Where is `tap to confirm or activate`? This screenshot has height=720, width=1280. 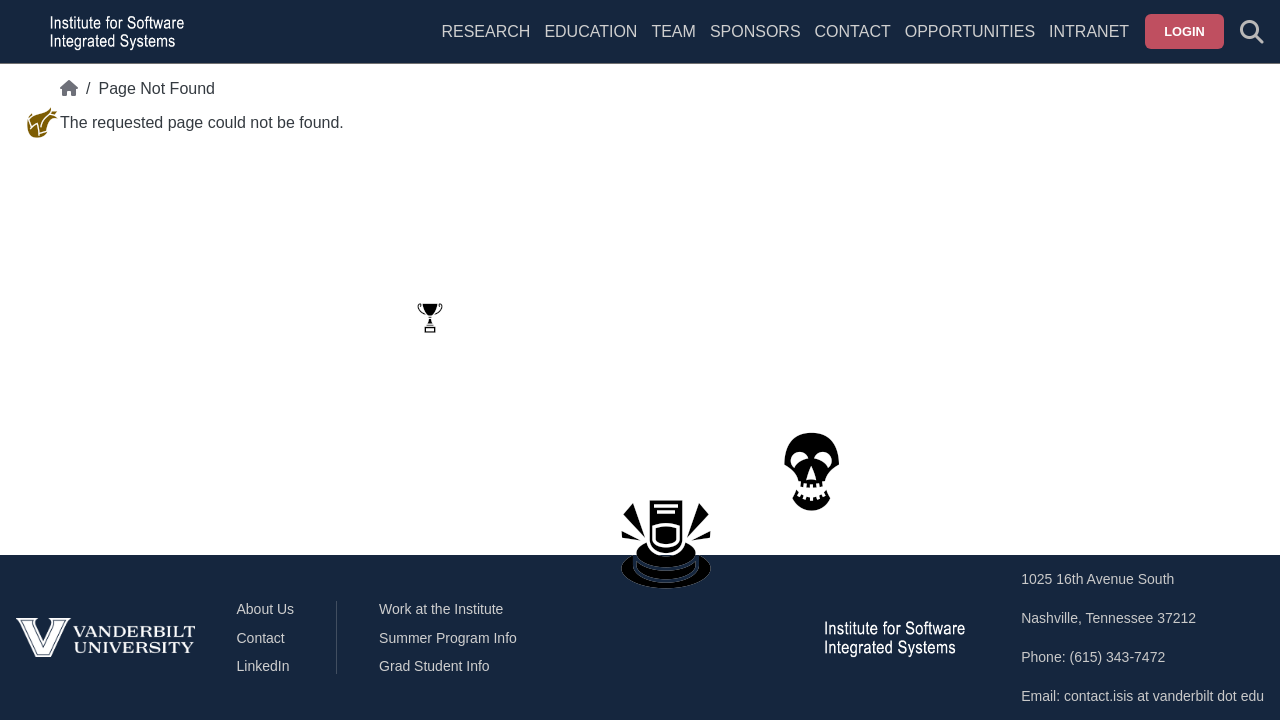
tap to confirm or activate is located at coordinates (666, 545).